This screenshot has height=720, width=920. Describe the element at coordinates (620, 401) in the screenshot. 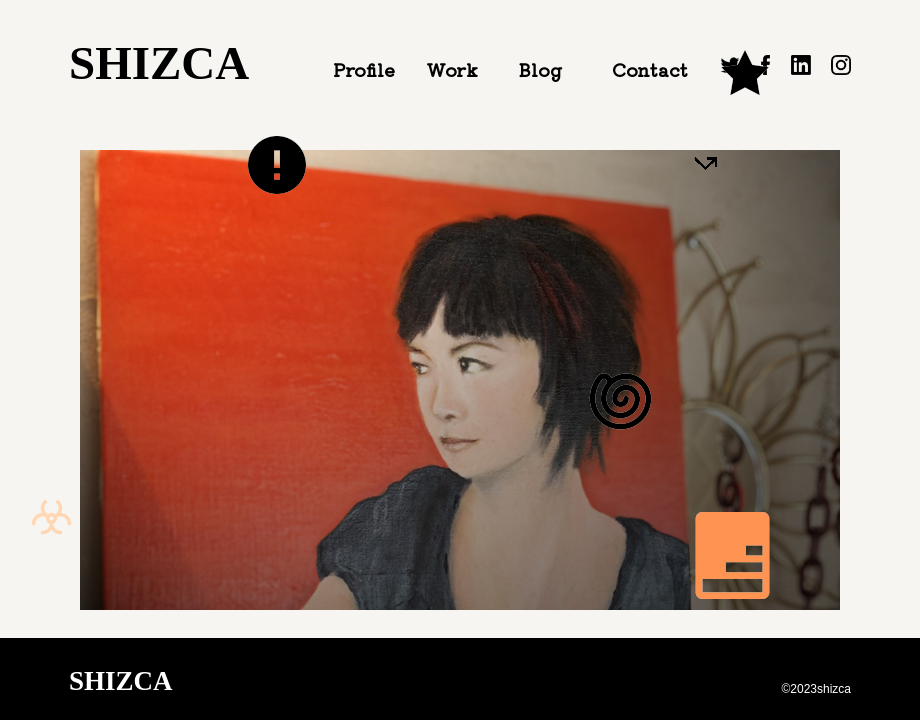

I see `access terminal or command line interface` at that location.